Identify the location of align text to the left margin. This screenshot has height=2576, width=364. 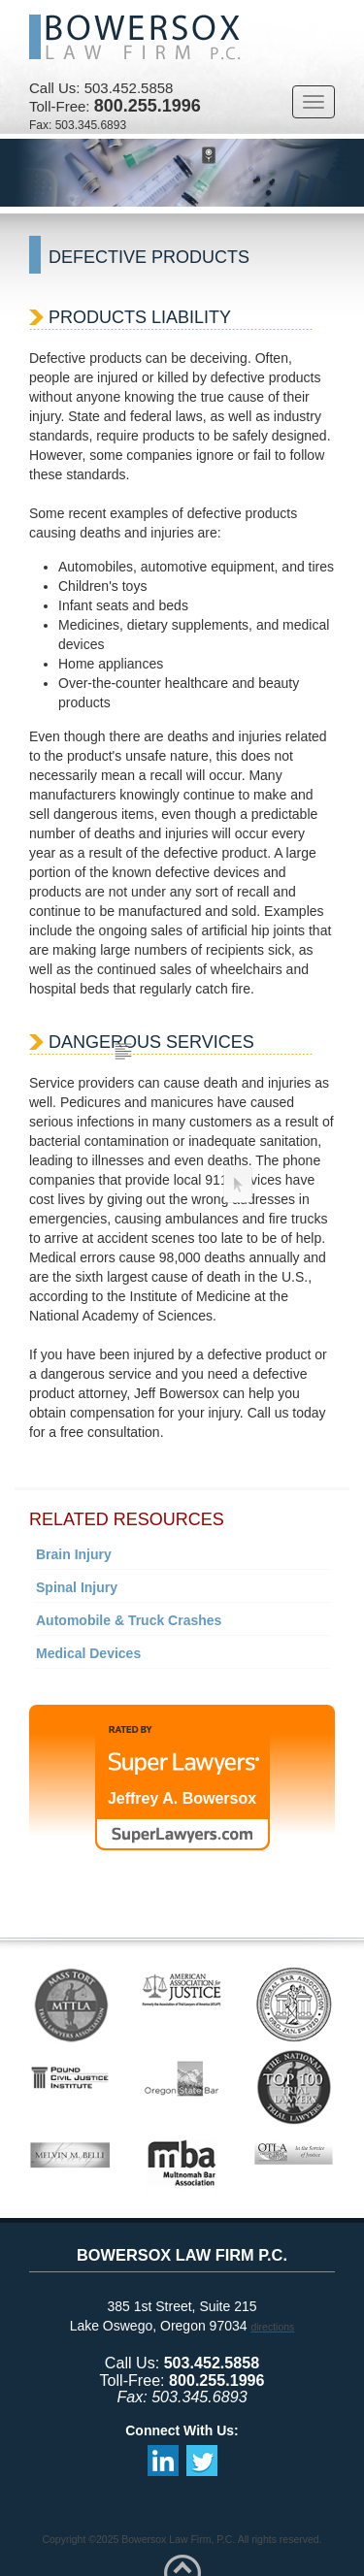
(123, 1052).